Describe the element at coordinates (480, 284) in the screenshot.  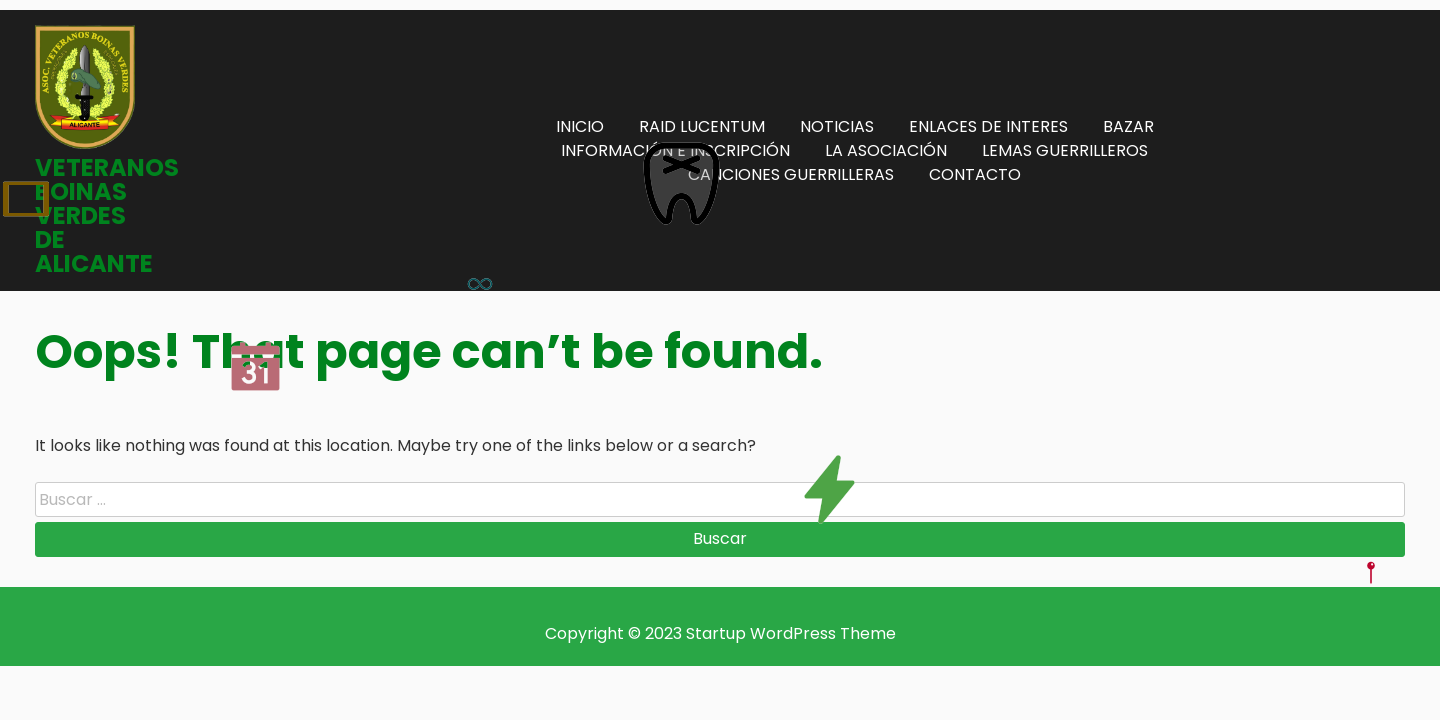
I see `toggle infinite loop or repeat mode` at that location.